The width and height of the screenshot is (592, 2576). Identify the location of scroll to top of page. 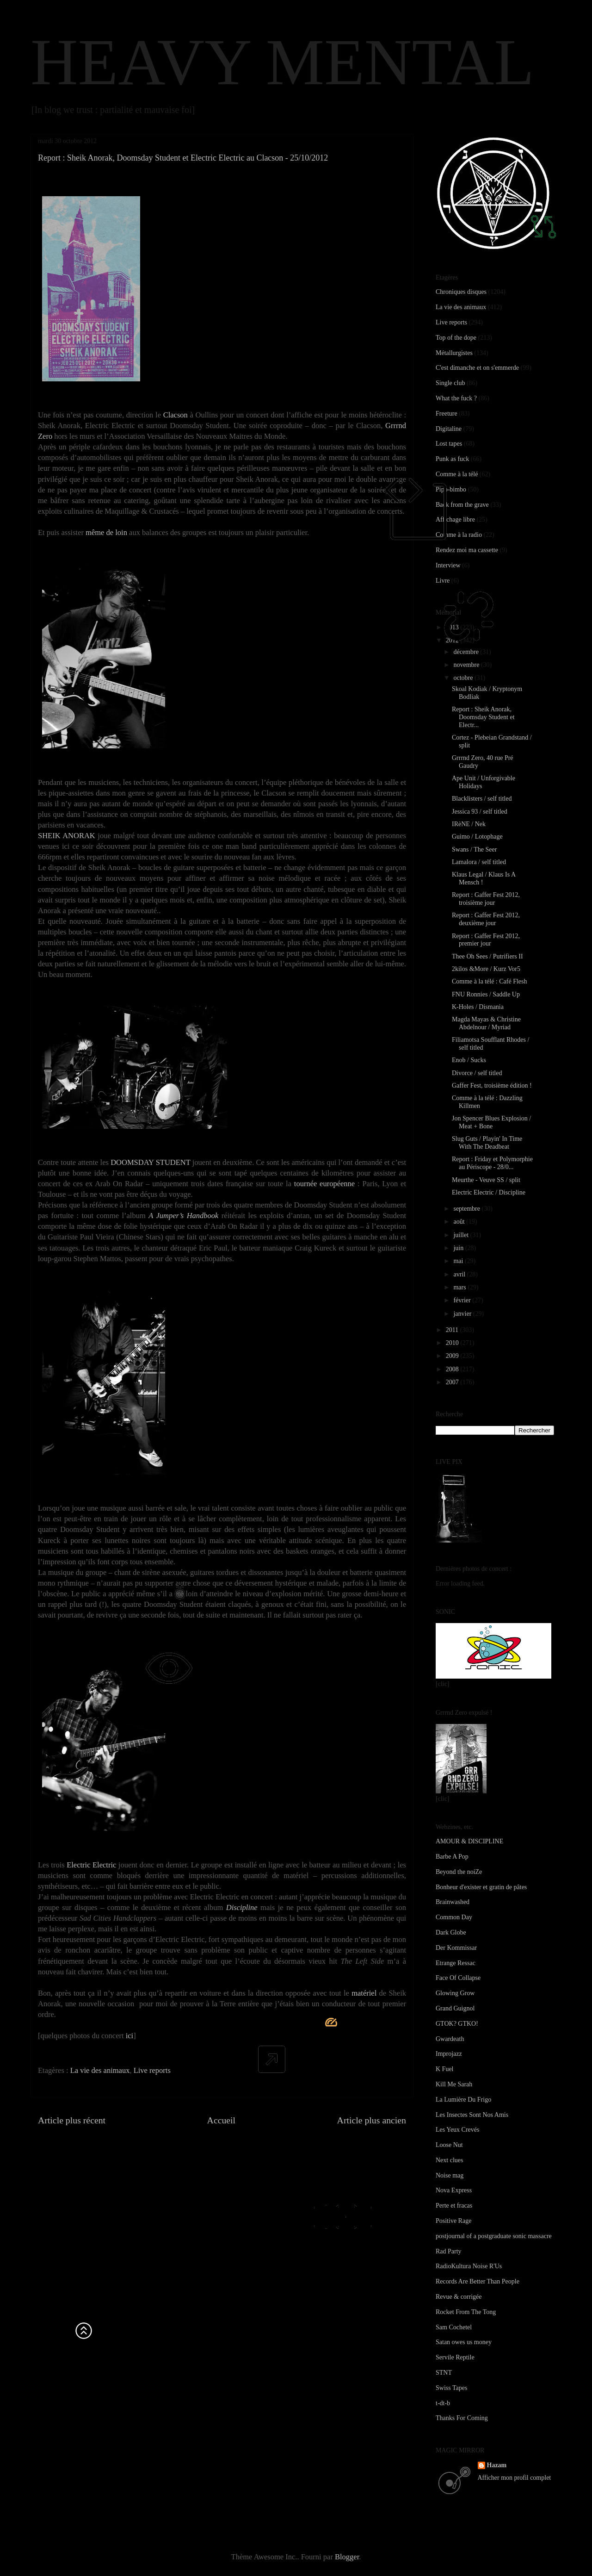
(84, 2331).